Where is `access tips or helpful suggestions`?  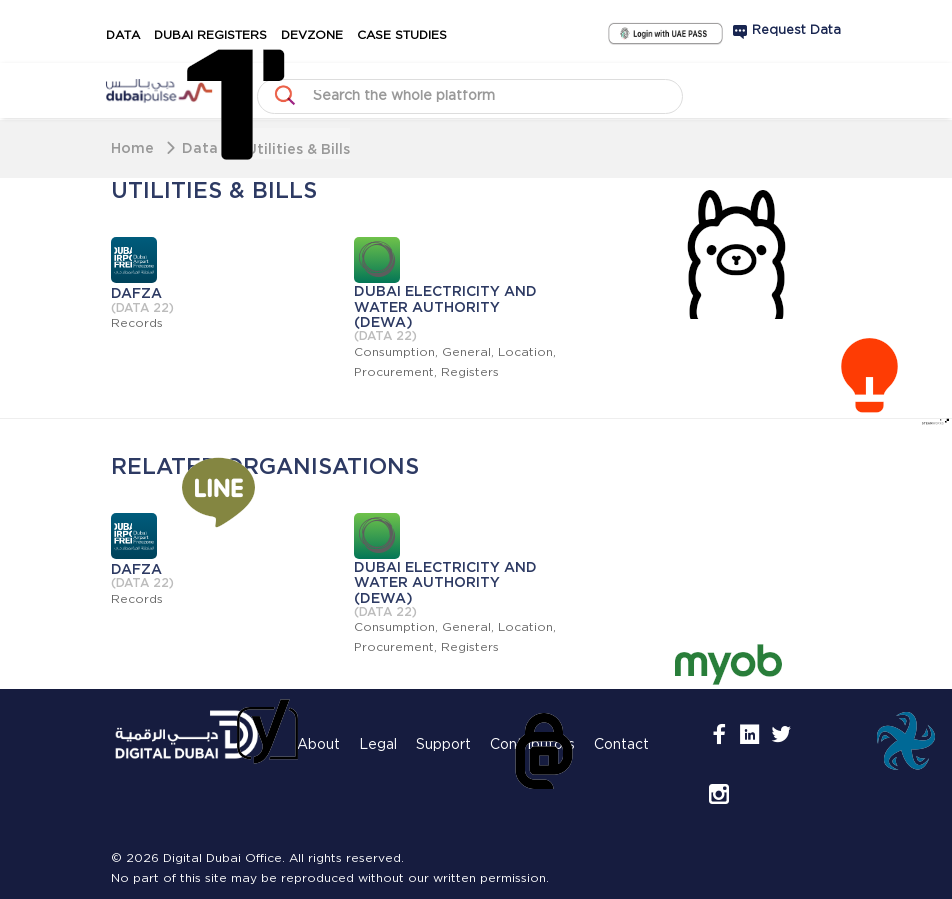 access tips or helpful suggestions is located at coordinates (869, 373).